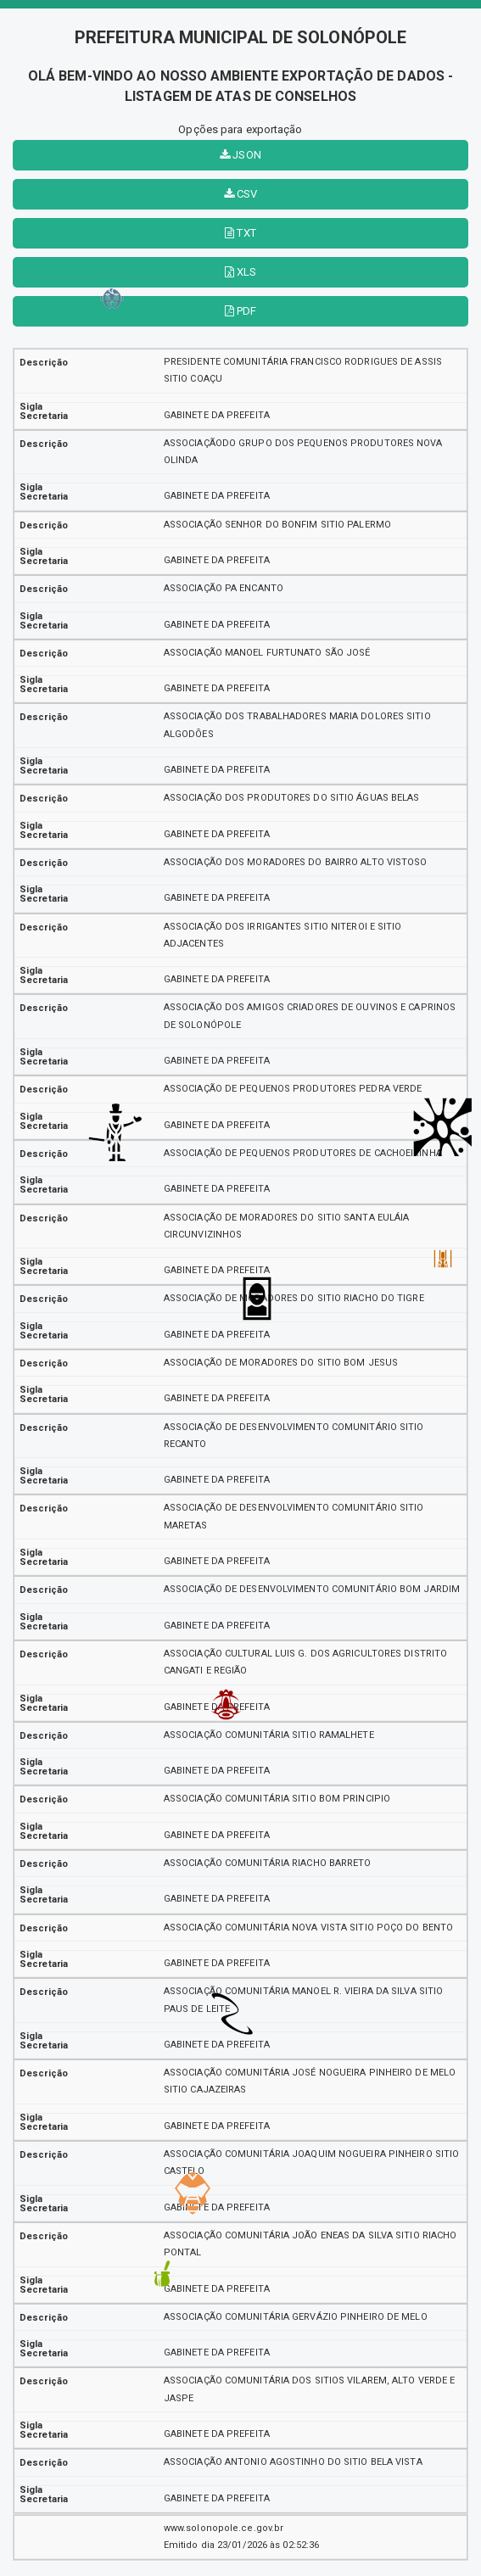  What do you see at coordinates (443, 1127) in the screenshot?
I see `trigger a splatter or explosion effect` at bounding box center [443, 1127].